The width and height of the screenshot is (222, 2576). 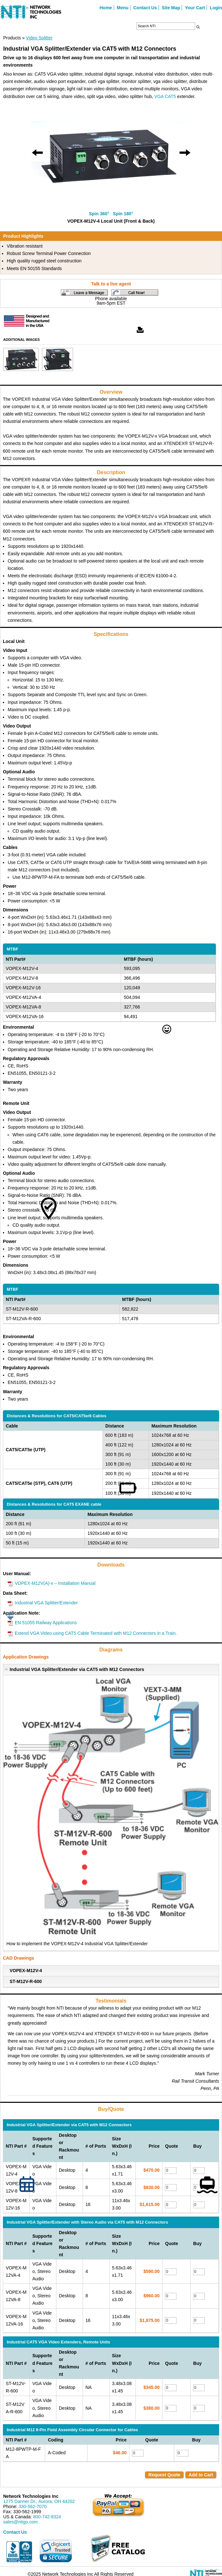 I want to click on confirm or select a location, so click(x=49, y=1208).